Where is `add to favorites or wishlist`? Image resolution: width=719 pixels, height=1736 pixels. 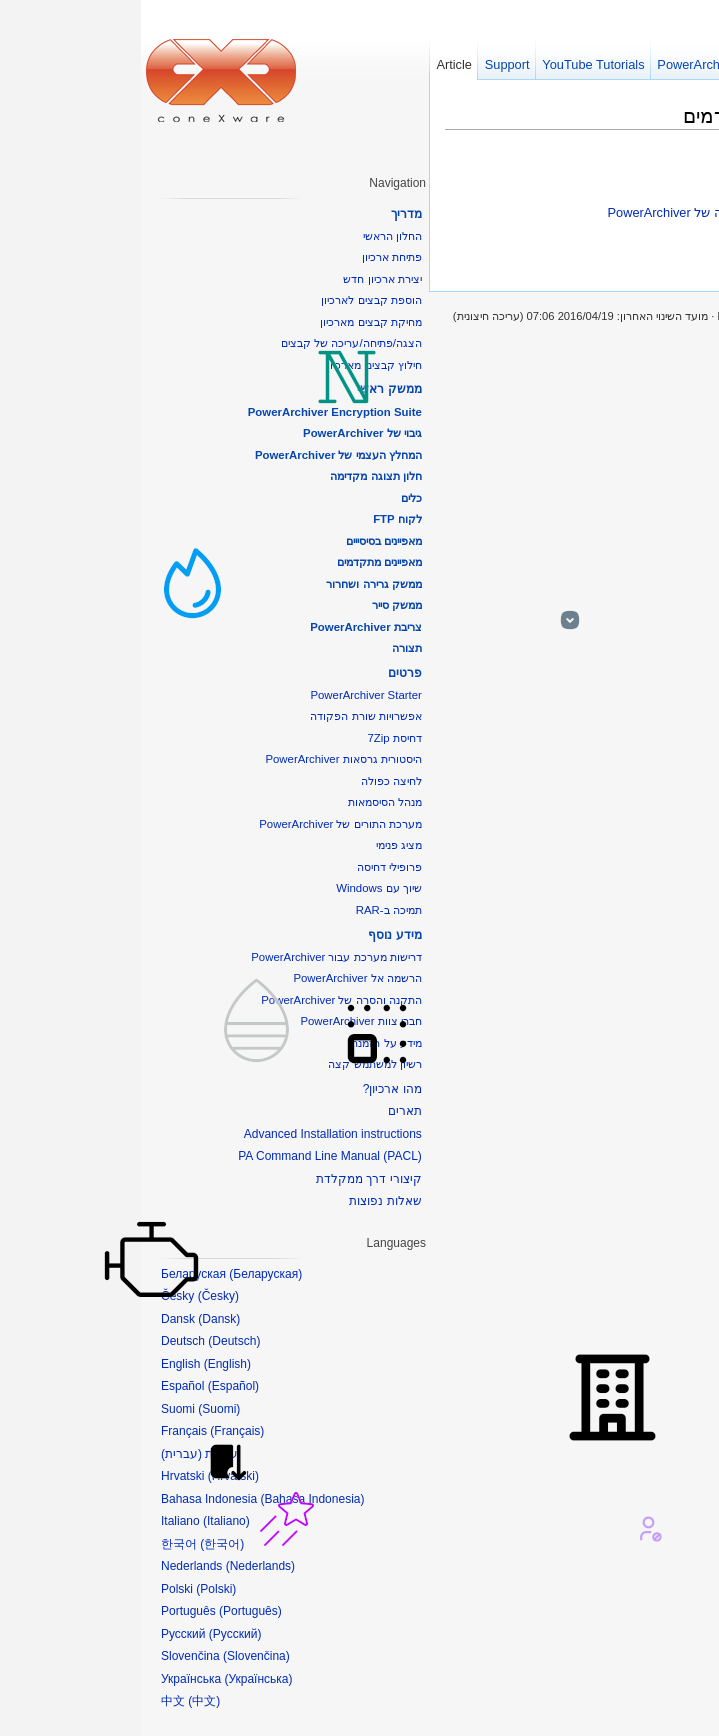 add to favorites or wishlist is located at coordinates (287, 1519).